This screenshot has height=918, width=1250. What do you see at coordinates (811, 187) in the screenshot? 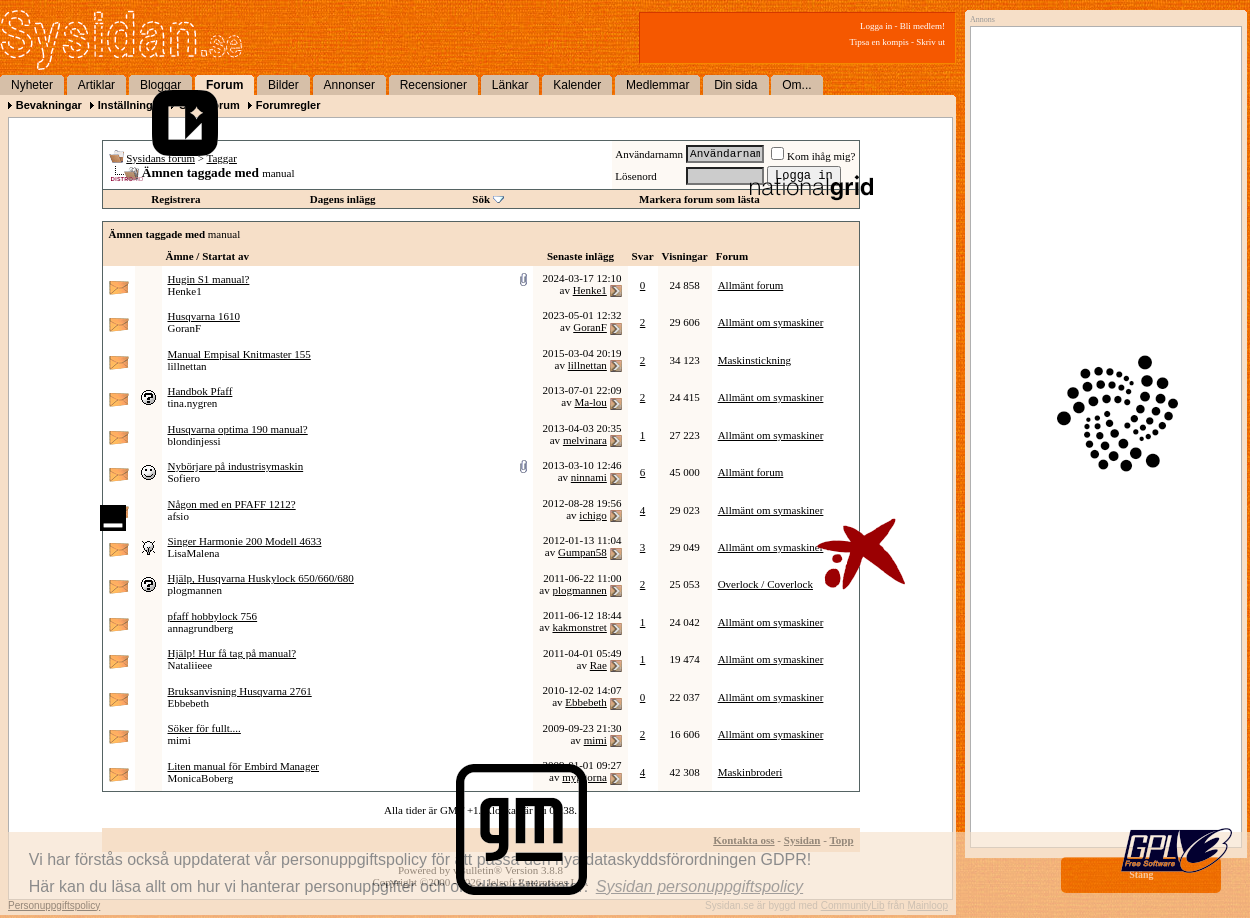
I see `national grid company logo` at bounding box center [811, 187].